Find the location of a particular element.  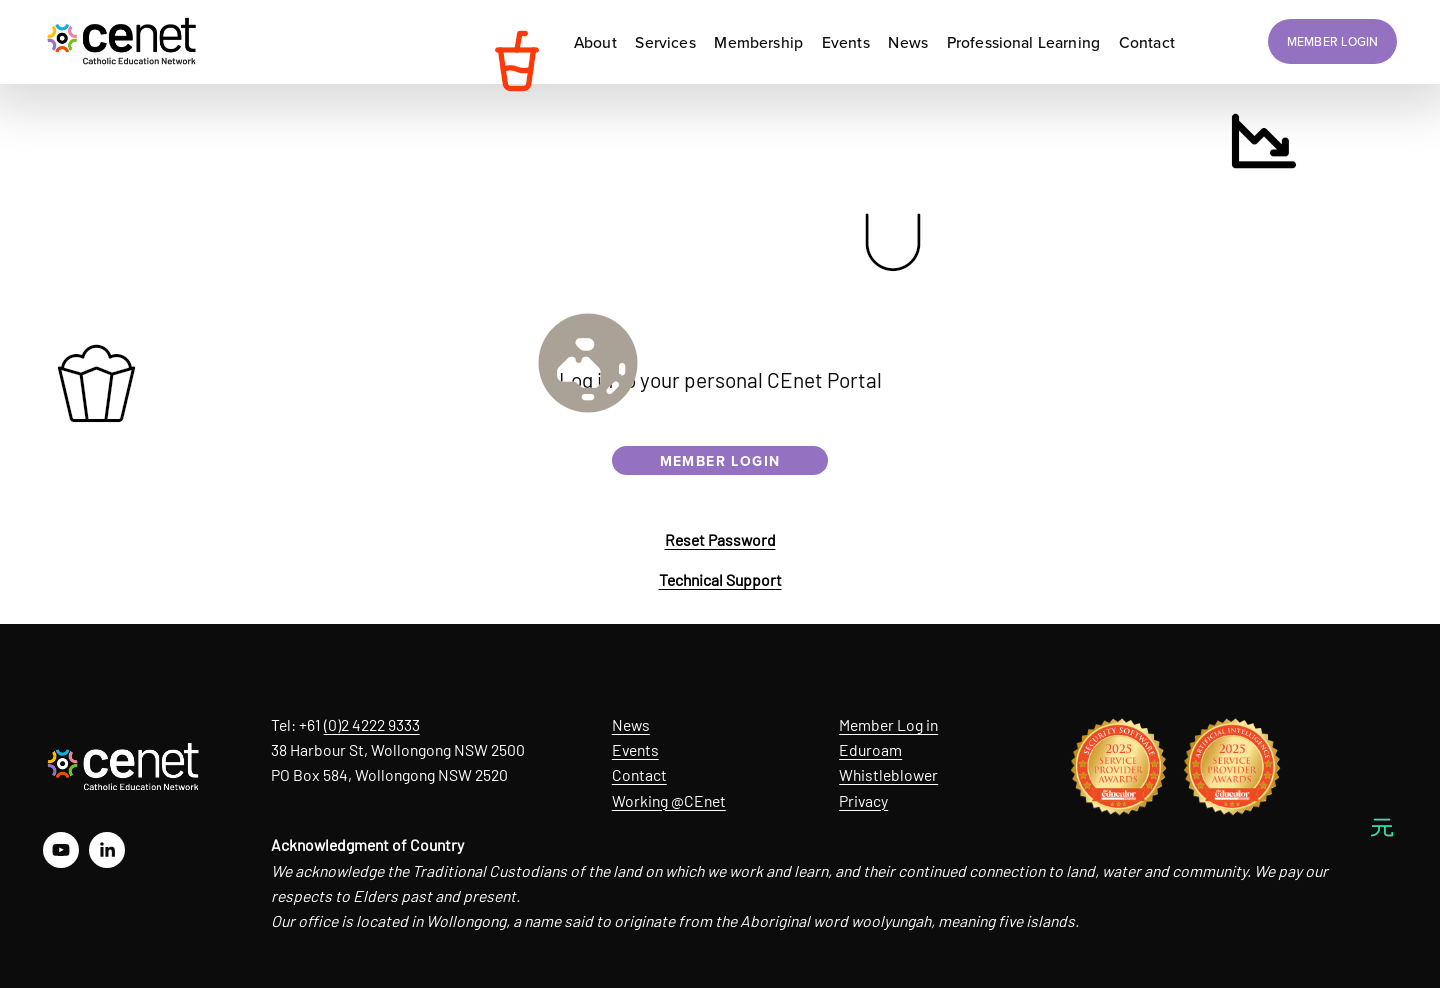

select oceania or australia region is located at coordinates (588, 363).